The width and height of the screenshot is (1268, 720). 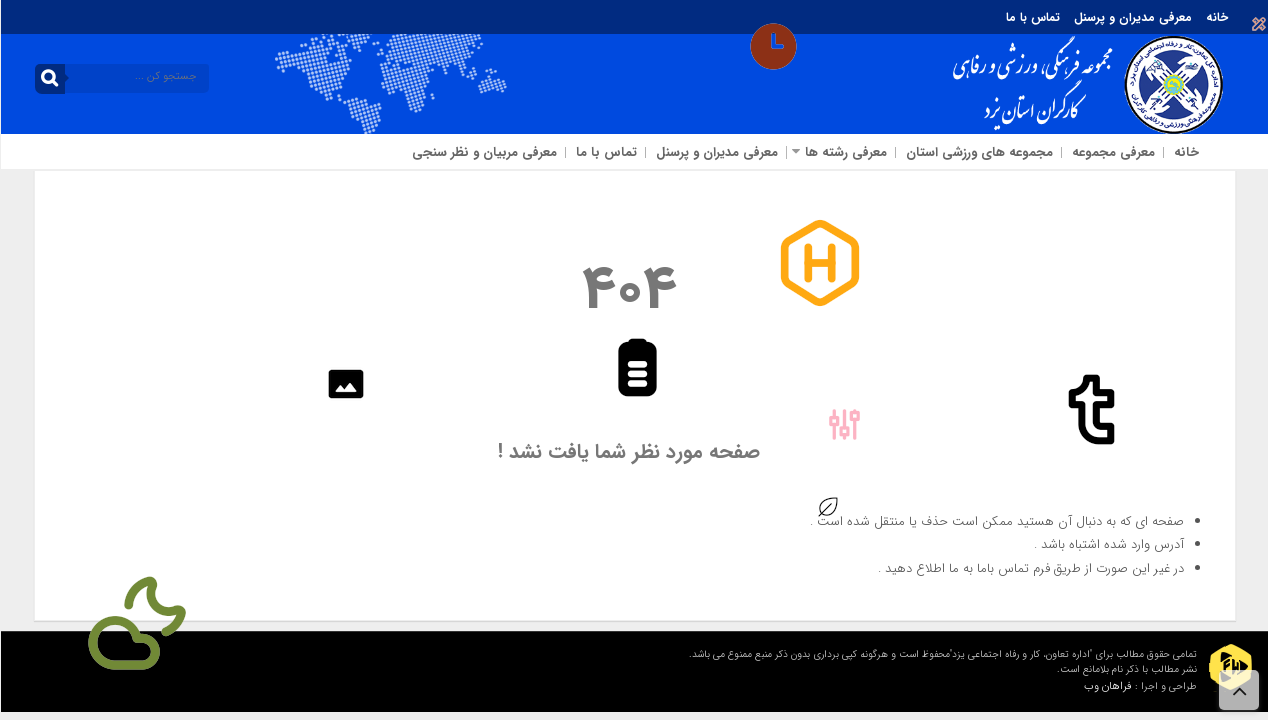 I want to click on indicates eco-friendly or sustainable option, so click(x=828, y=507).